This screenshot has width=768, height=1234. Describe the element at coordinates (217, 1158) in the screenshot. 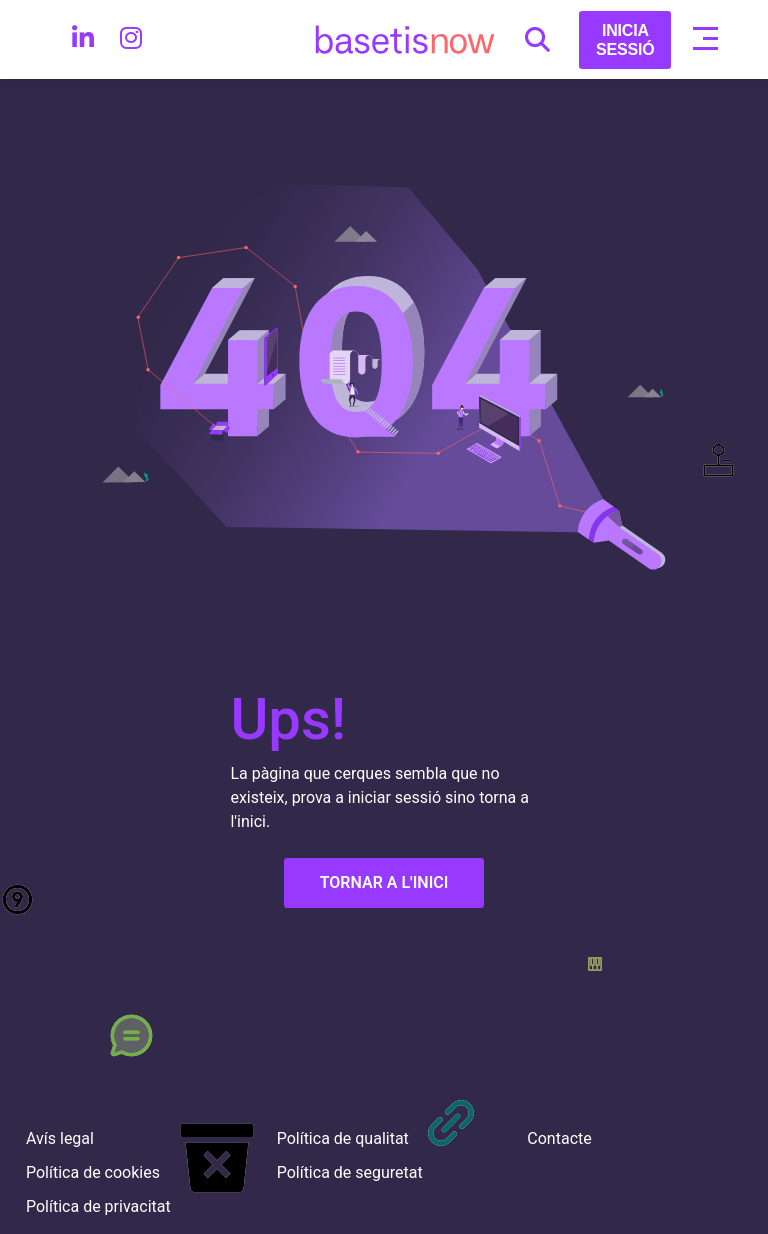

I see `delete selected item` at that location.